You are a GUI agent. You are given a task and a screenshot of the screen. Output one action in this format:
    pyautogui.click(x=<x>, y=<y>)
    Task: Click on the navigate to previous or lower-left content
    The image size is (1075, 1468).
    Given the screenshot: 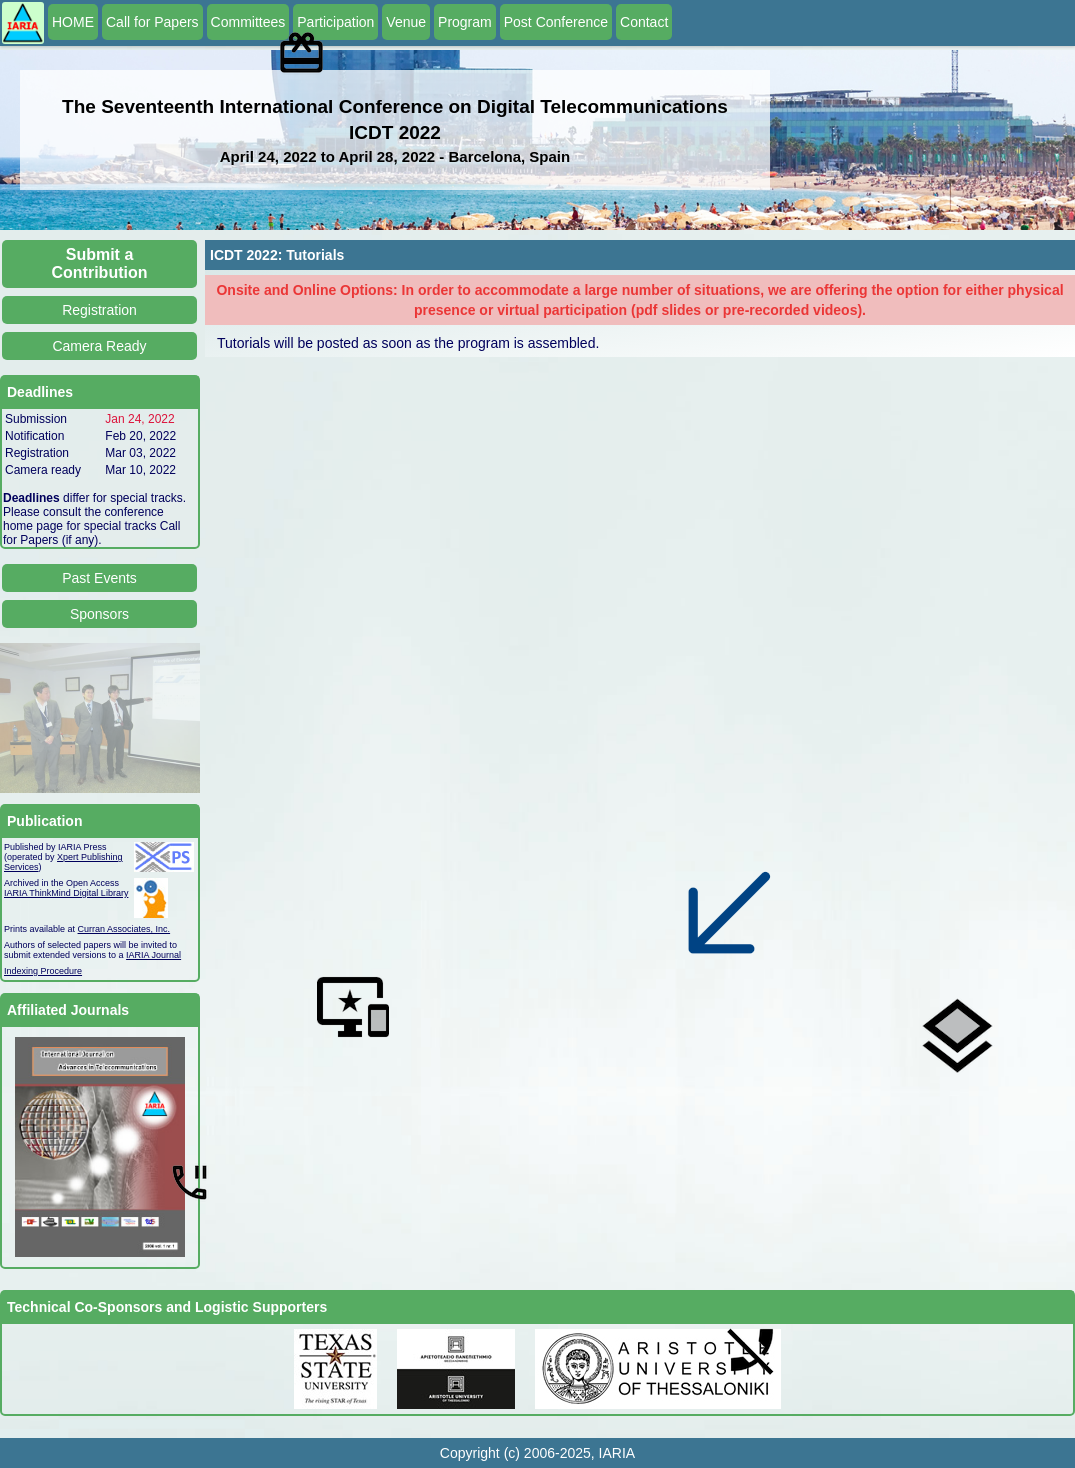 What is the action you would take?
    pyautogui.click(x=732, y=909)
    